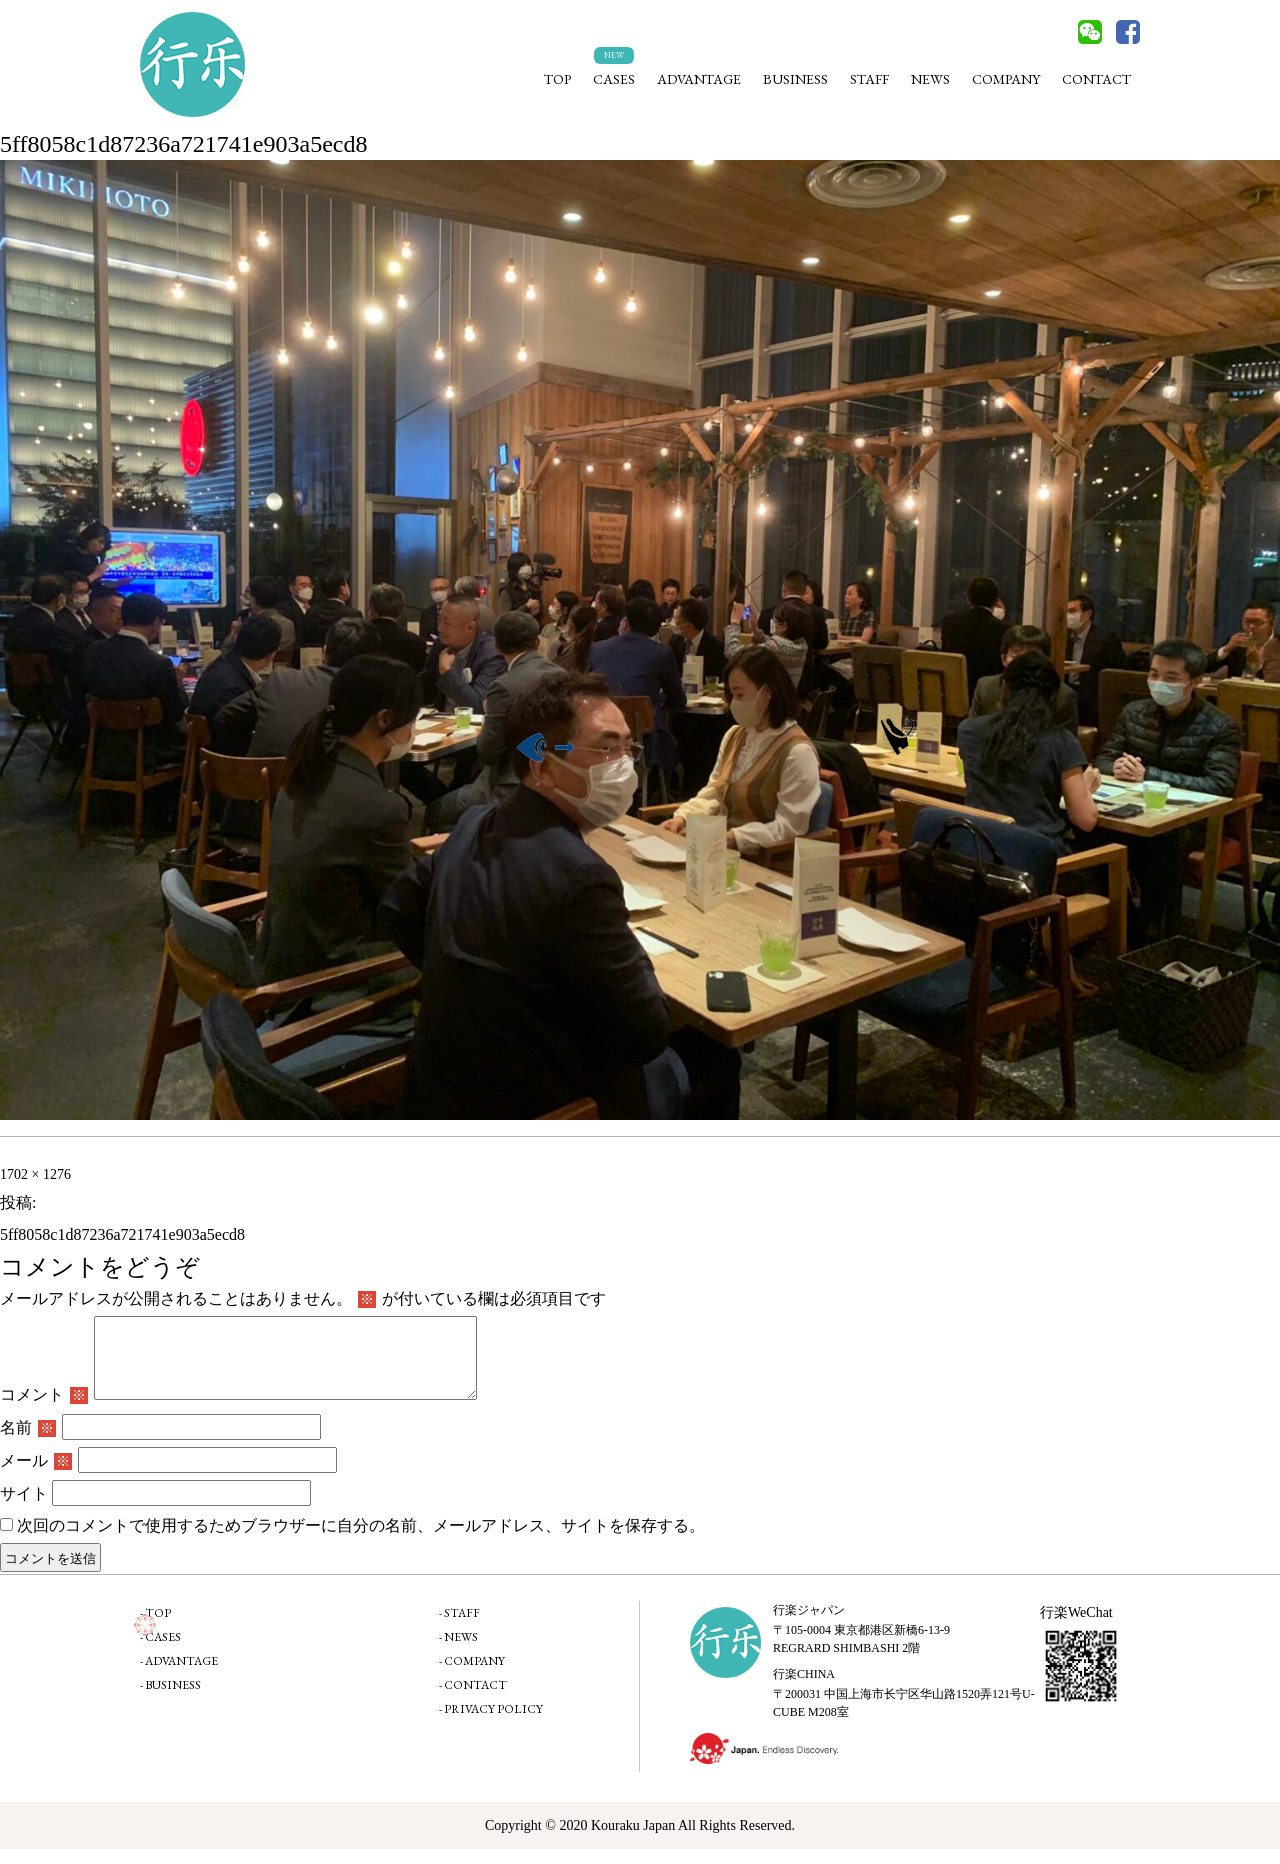 This screenshot has height=1864, width=1280. I want to click on ancient Egyptian pschent double crown icon, so click(897, 737).